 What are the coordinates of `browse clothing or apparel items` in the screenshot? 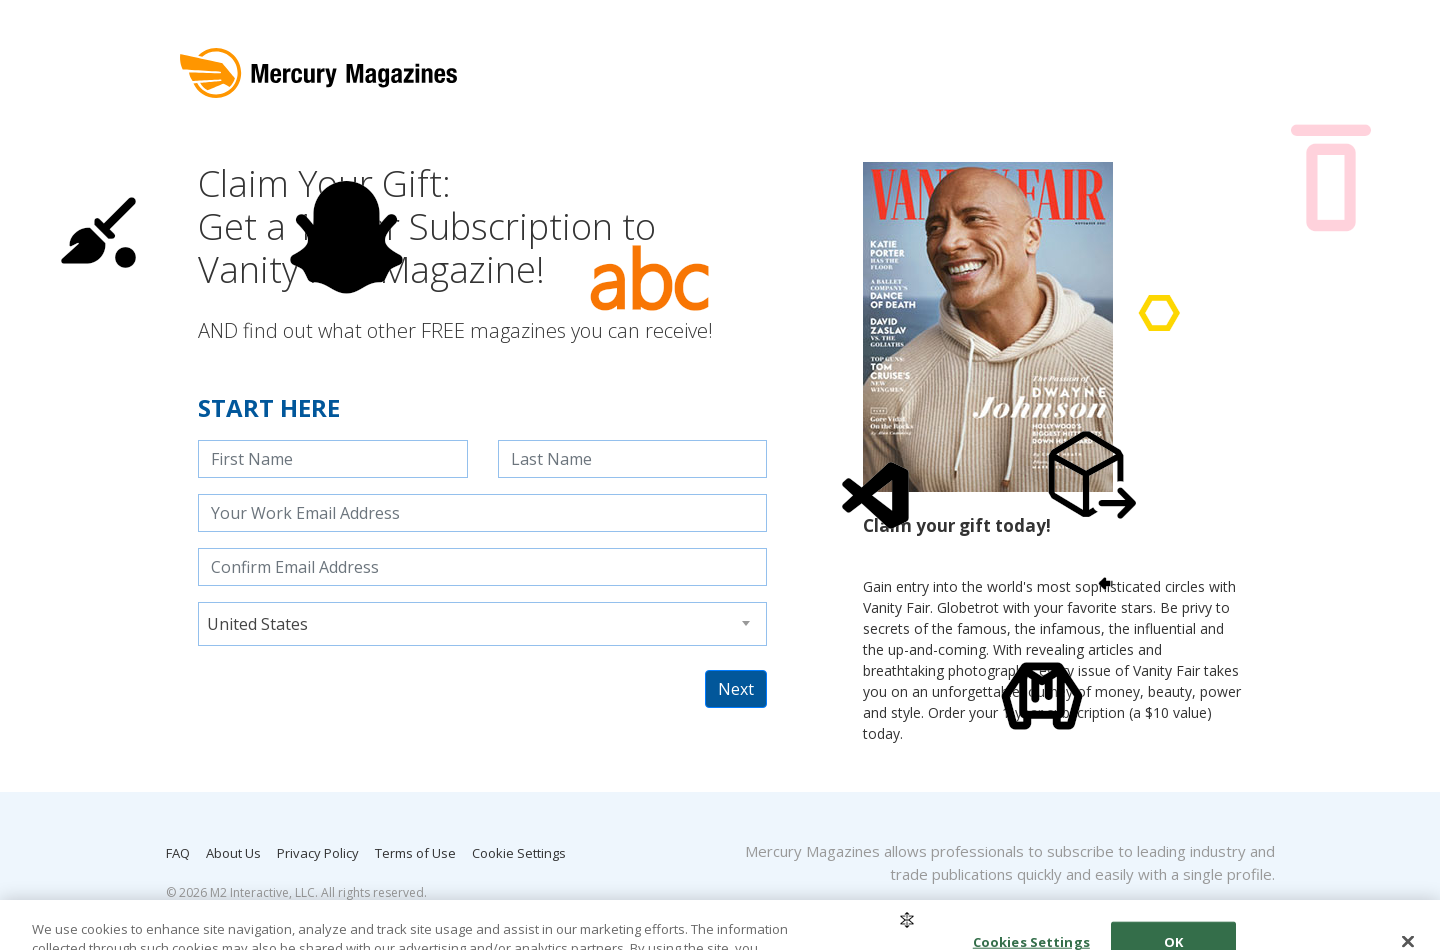 It's located at (1042, 696).